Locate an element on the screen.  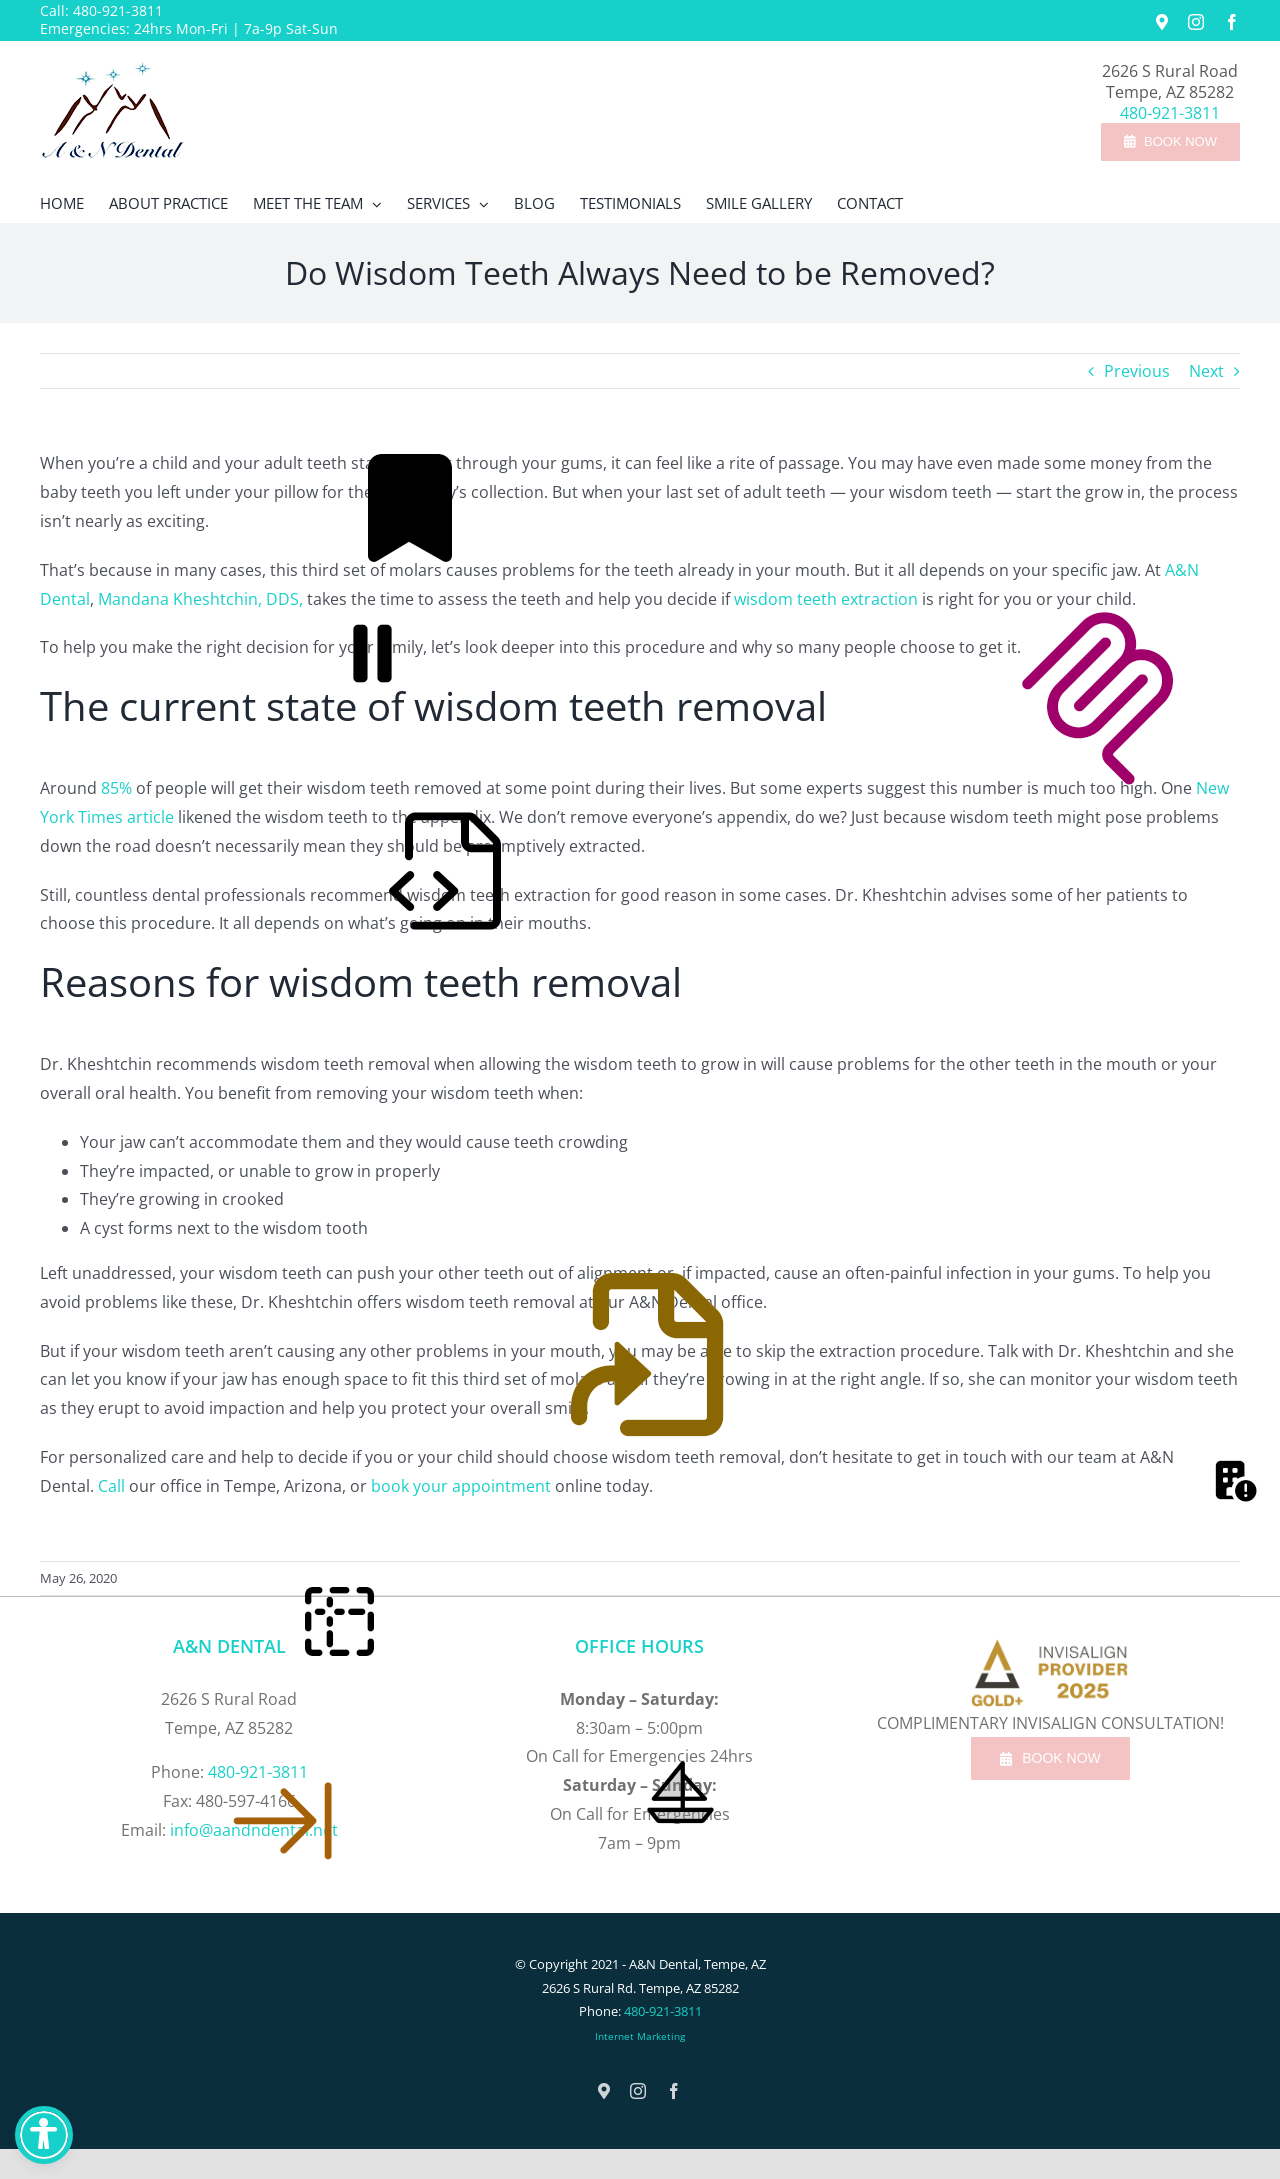
view source code file is located at coordinates (453, 871).